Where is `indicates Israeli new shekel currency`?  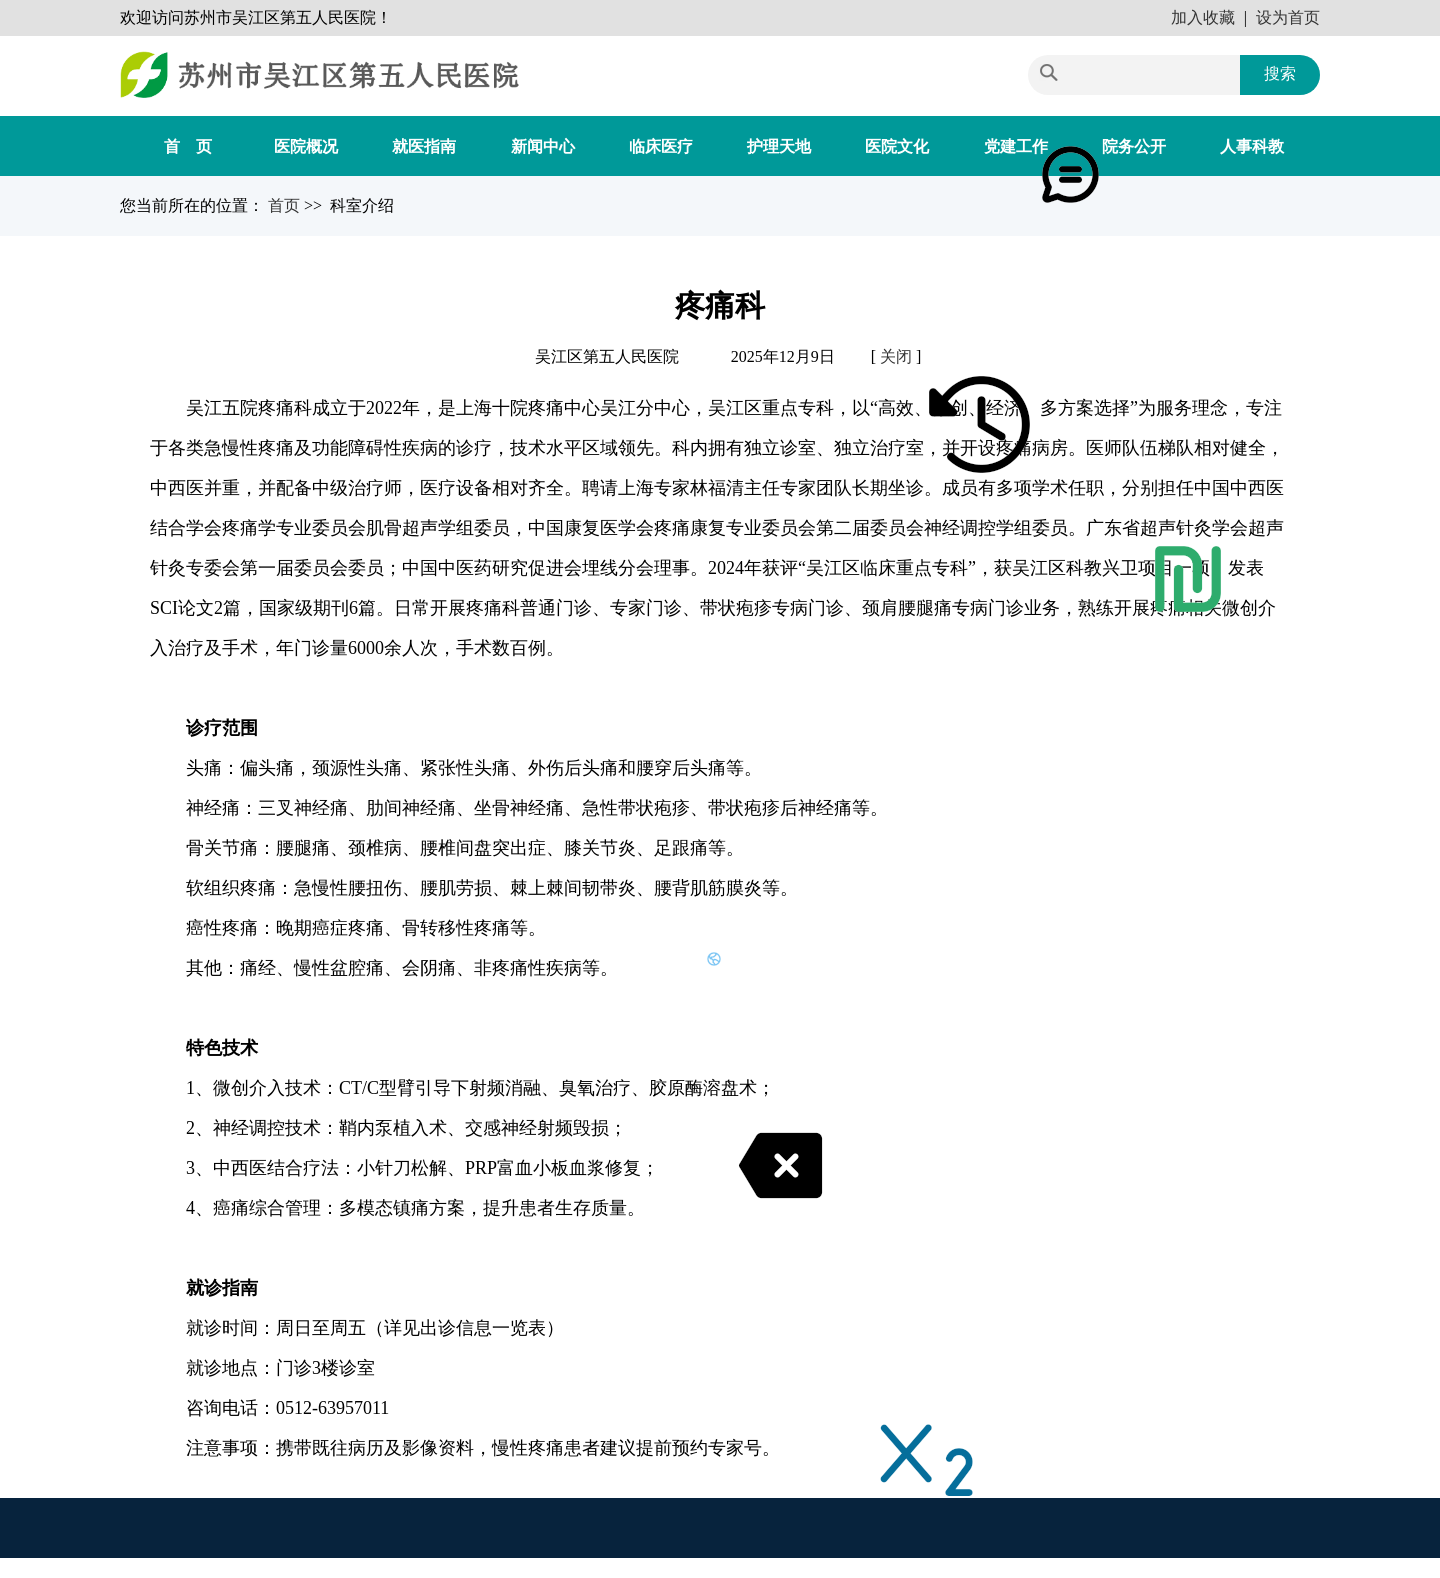
indicates Israeli new shekel currency is located at coordinates (1188, 579).